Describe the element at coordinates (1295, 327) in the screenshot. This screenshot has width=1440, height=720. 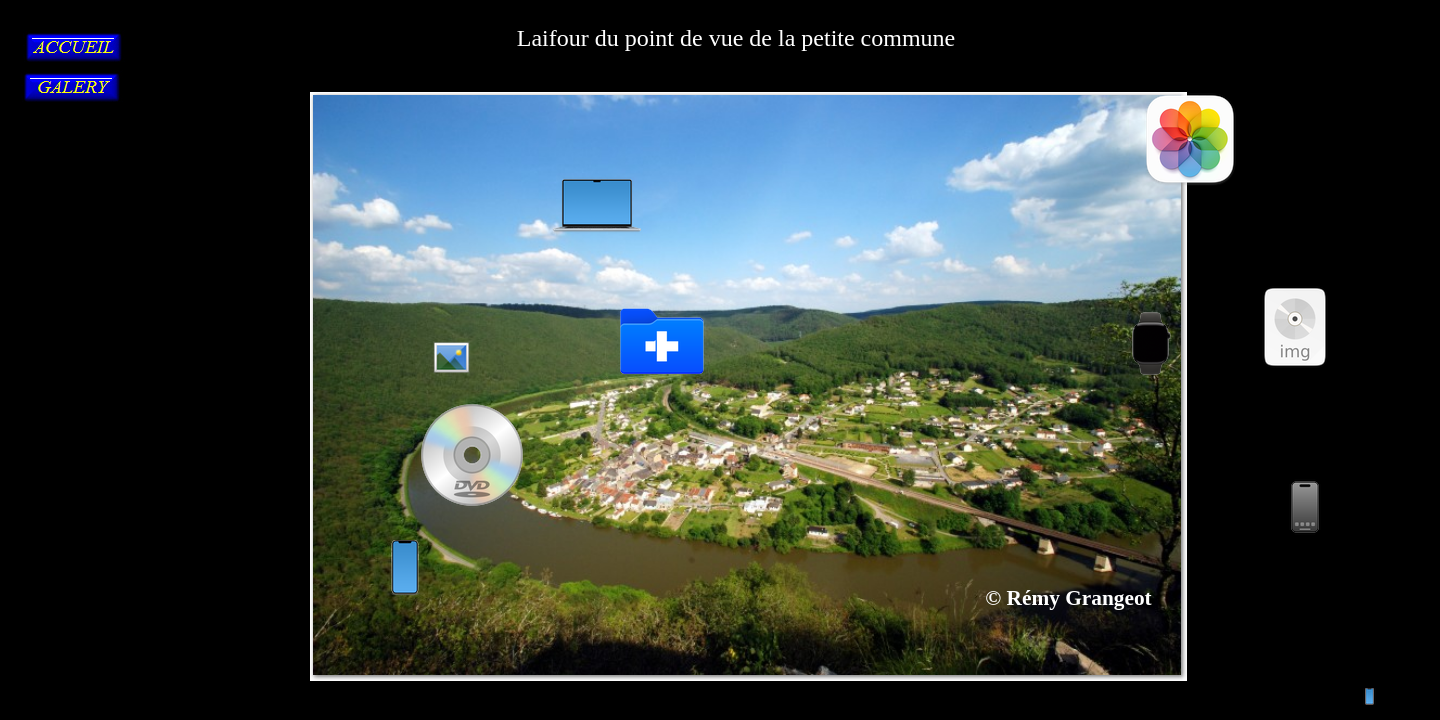
I see `raw disk image file type indicator` at that location.